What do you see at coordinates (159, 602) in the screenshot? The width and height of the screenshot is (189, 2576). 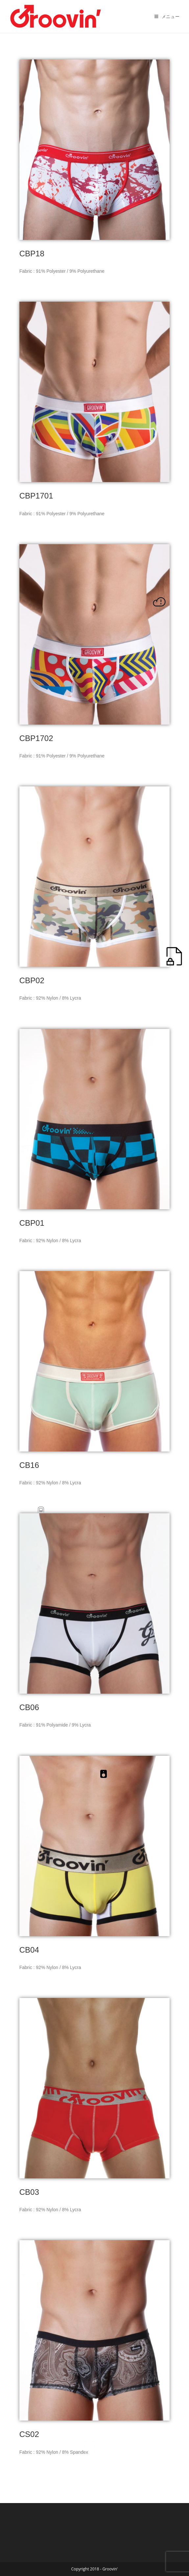 I see `cloud storage warning or sync issue` at bounding box center [159, 602].